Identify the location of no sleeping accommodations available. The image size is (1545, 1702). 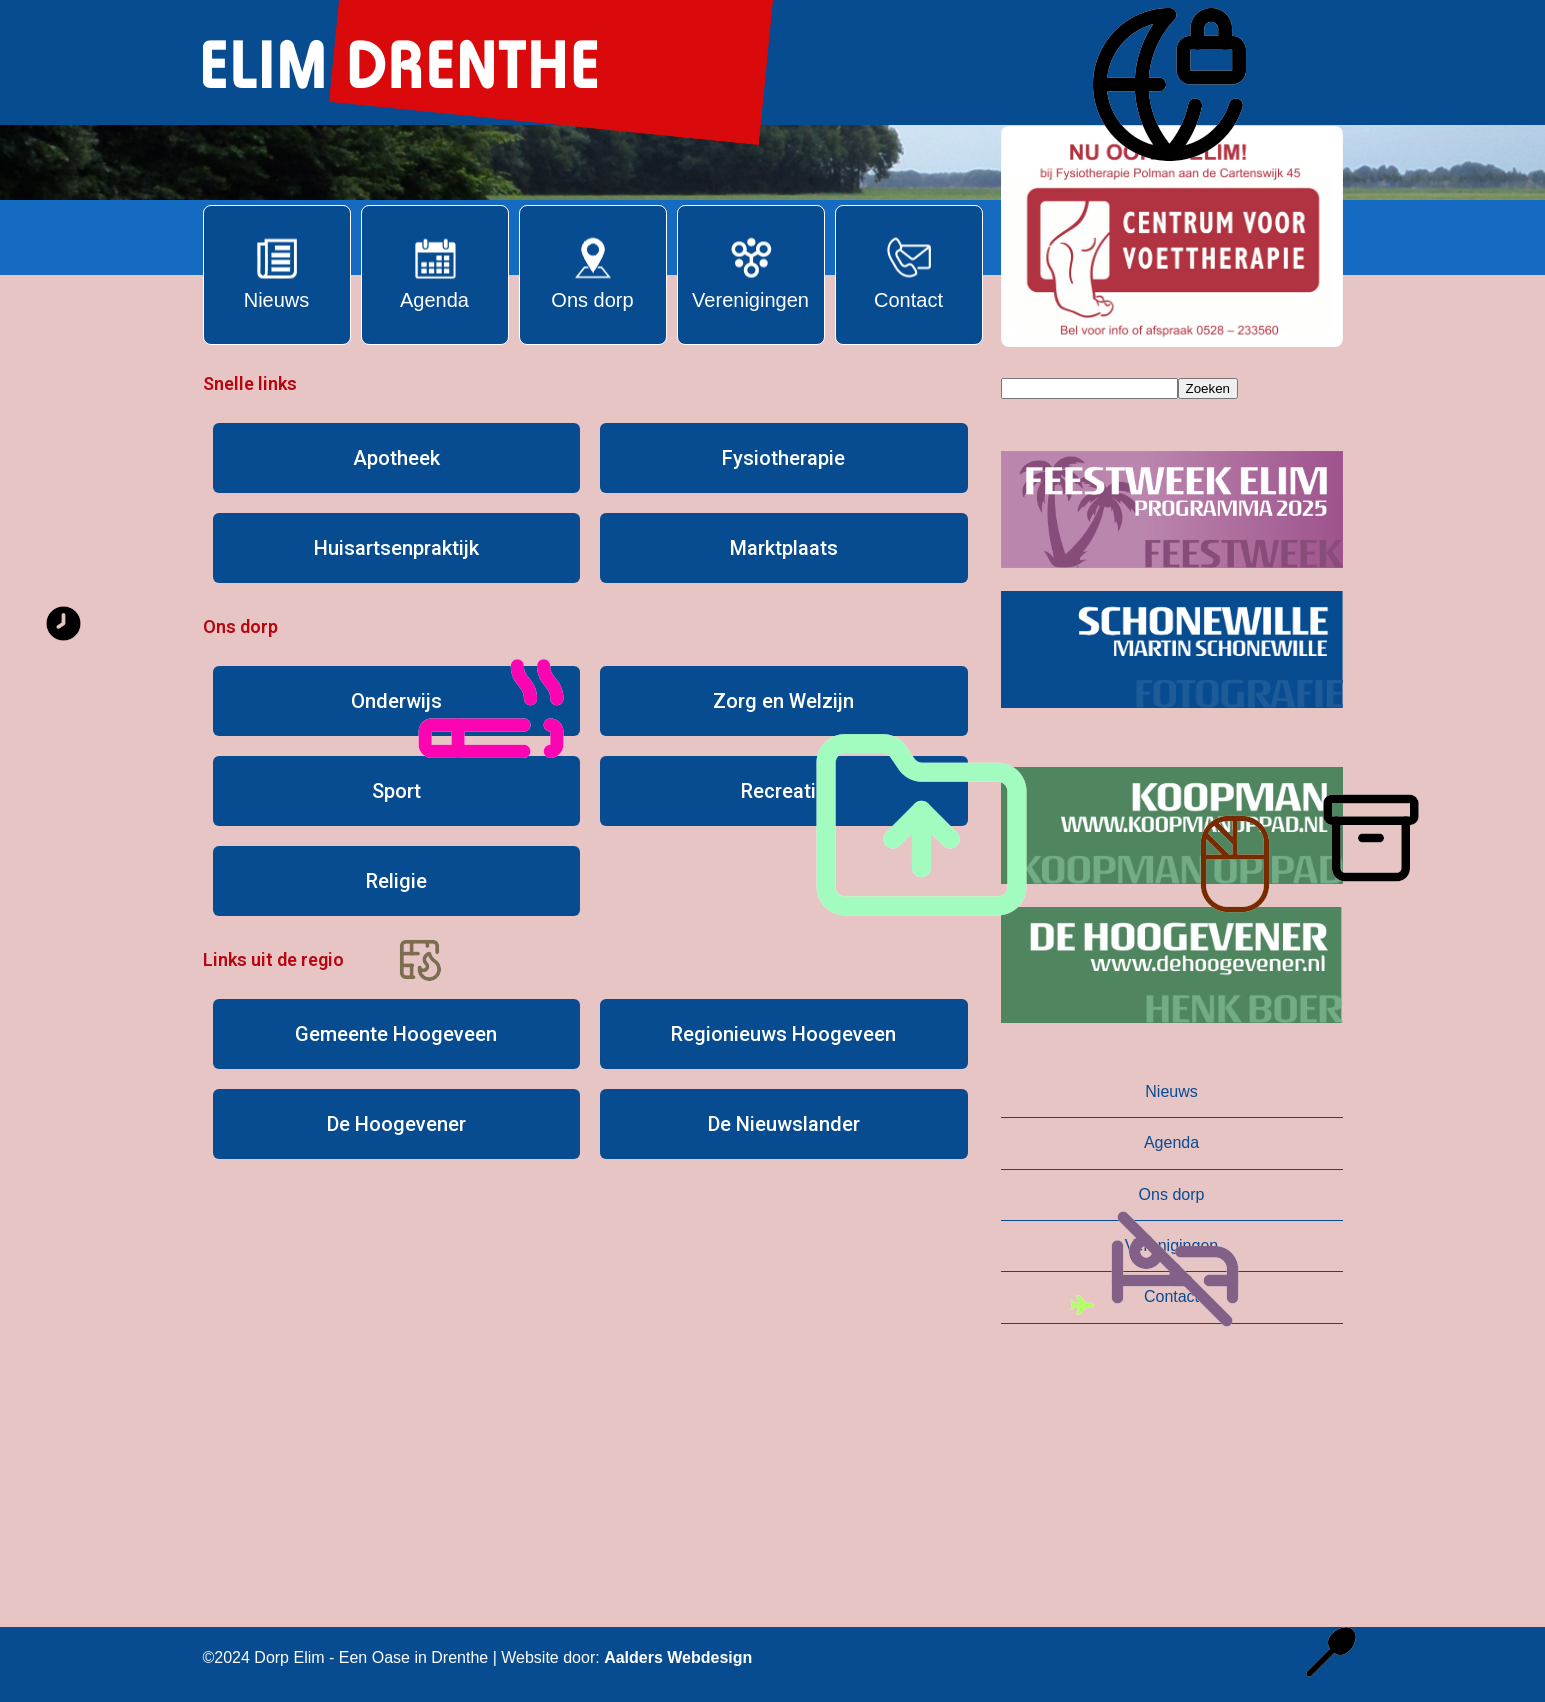
(1175, 1269).